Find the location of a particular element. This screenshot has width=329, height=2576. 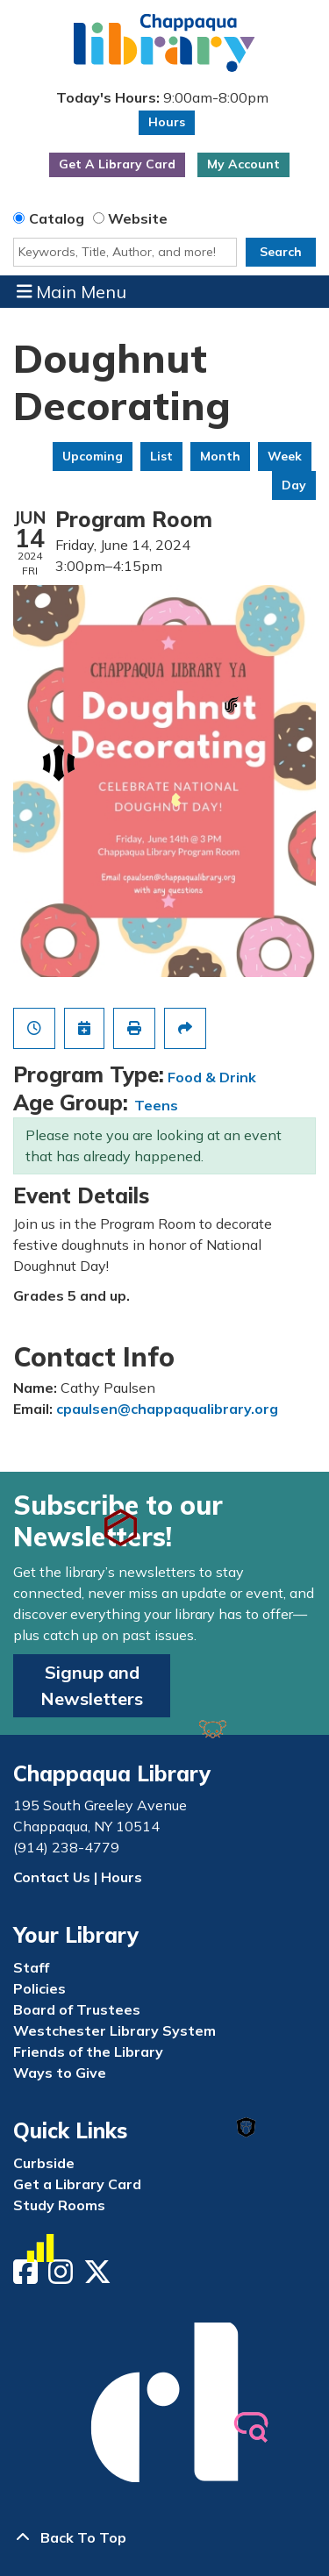

open the Lemmy app is located at coordinates (212, 1729).